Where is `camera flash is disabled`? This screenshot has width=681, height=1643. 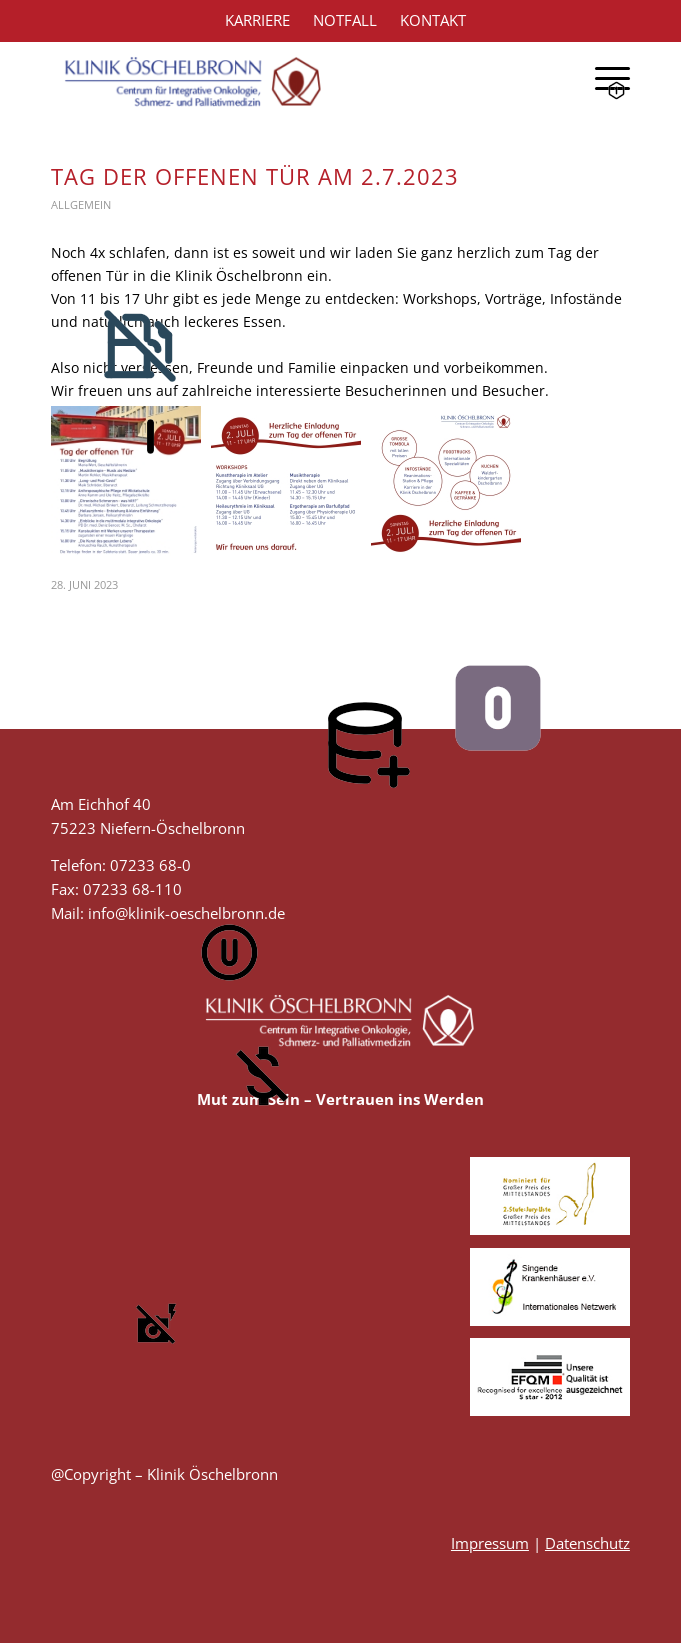 camera flash is disabled is located at coordinates (157, 1323).